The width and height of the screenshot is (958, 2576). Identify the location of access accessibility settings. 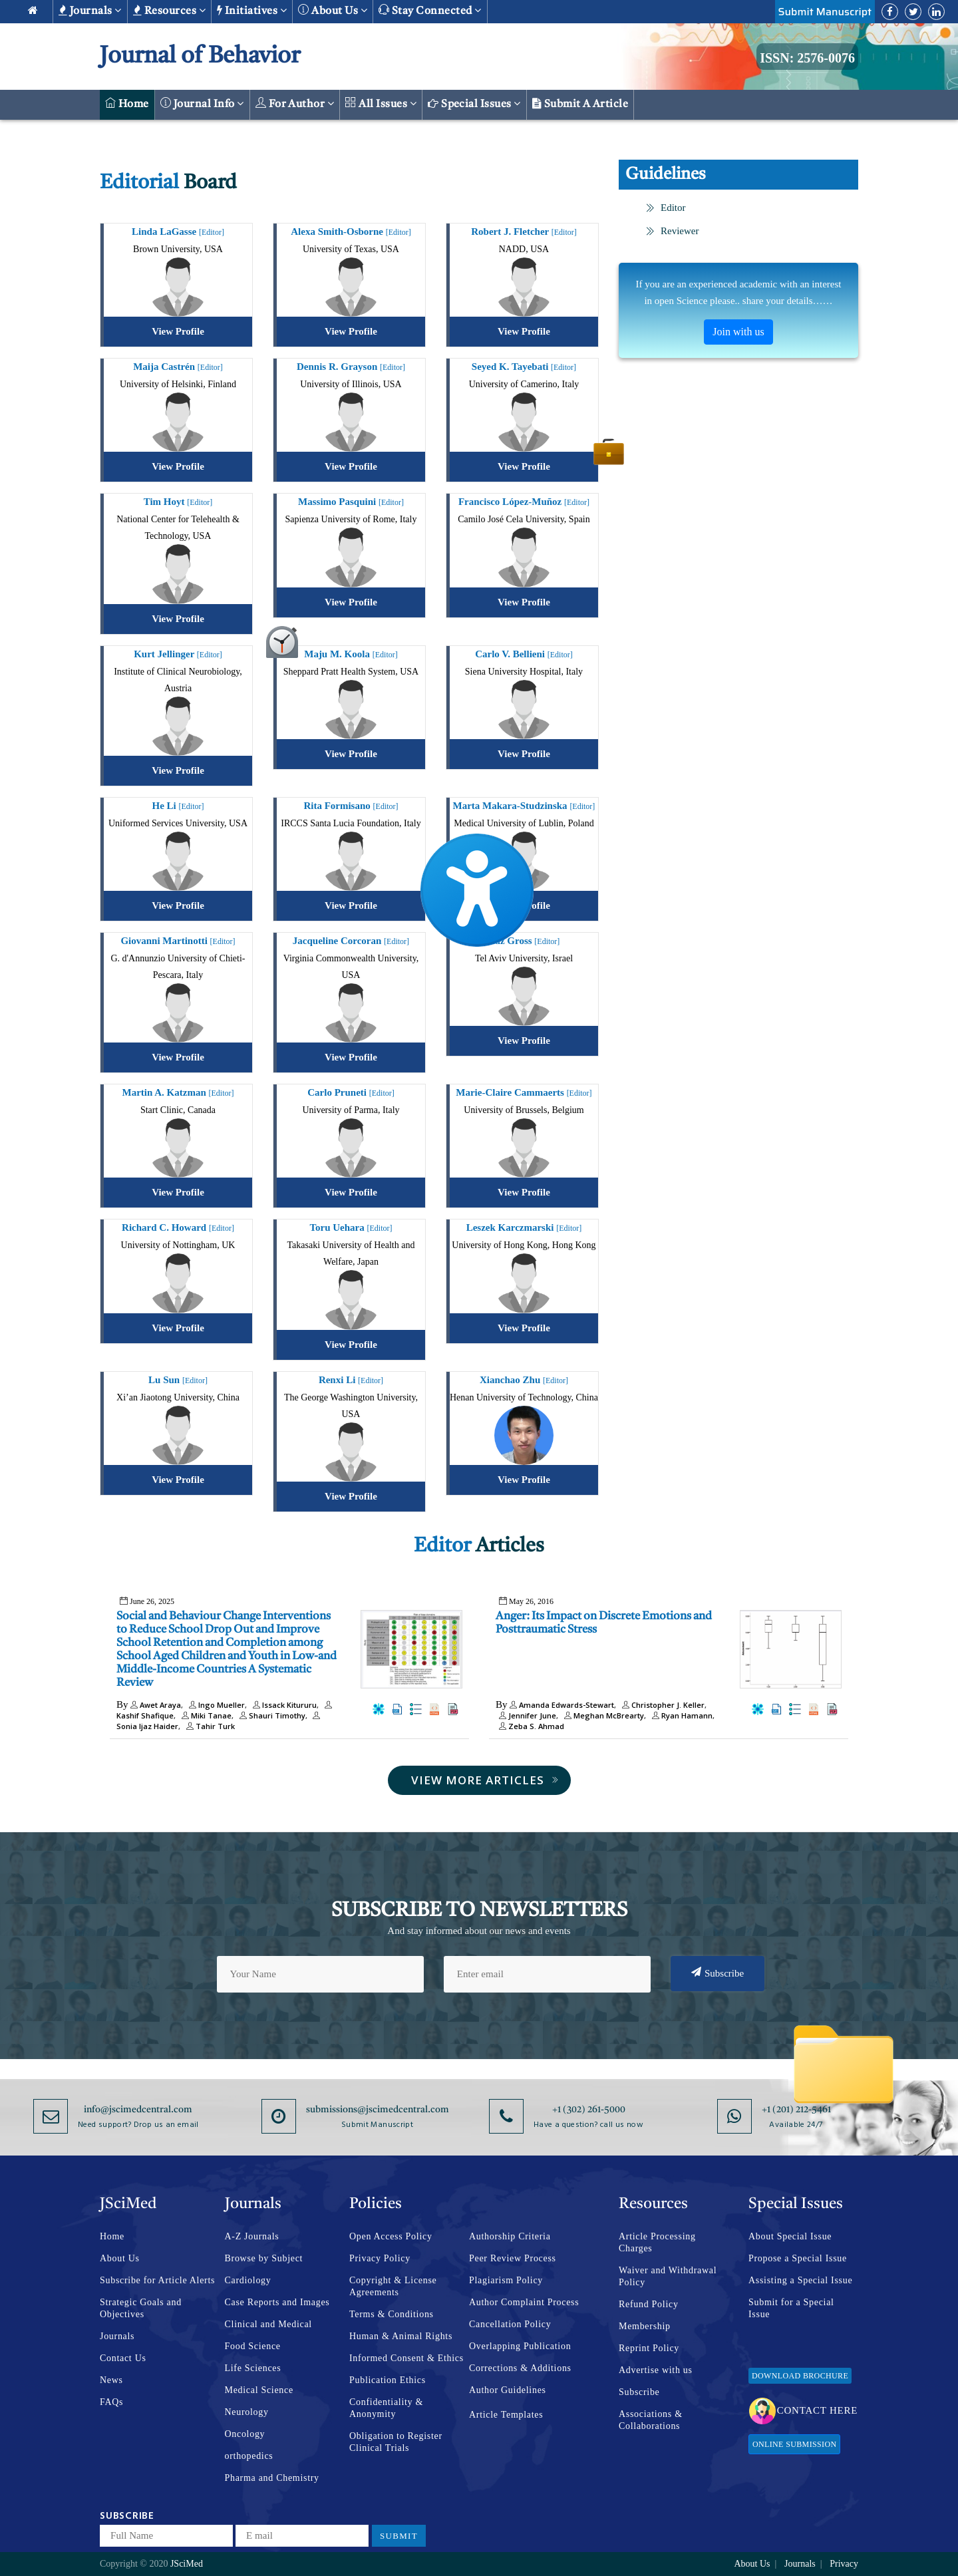
(477, 890).